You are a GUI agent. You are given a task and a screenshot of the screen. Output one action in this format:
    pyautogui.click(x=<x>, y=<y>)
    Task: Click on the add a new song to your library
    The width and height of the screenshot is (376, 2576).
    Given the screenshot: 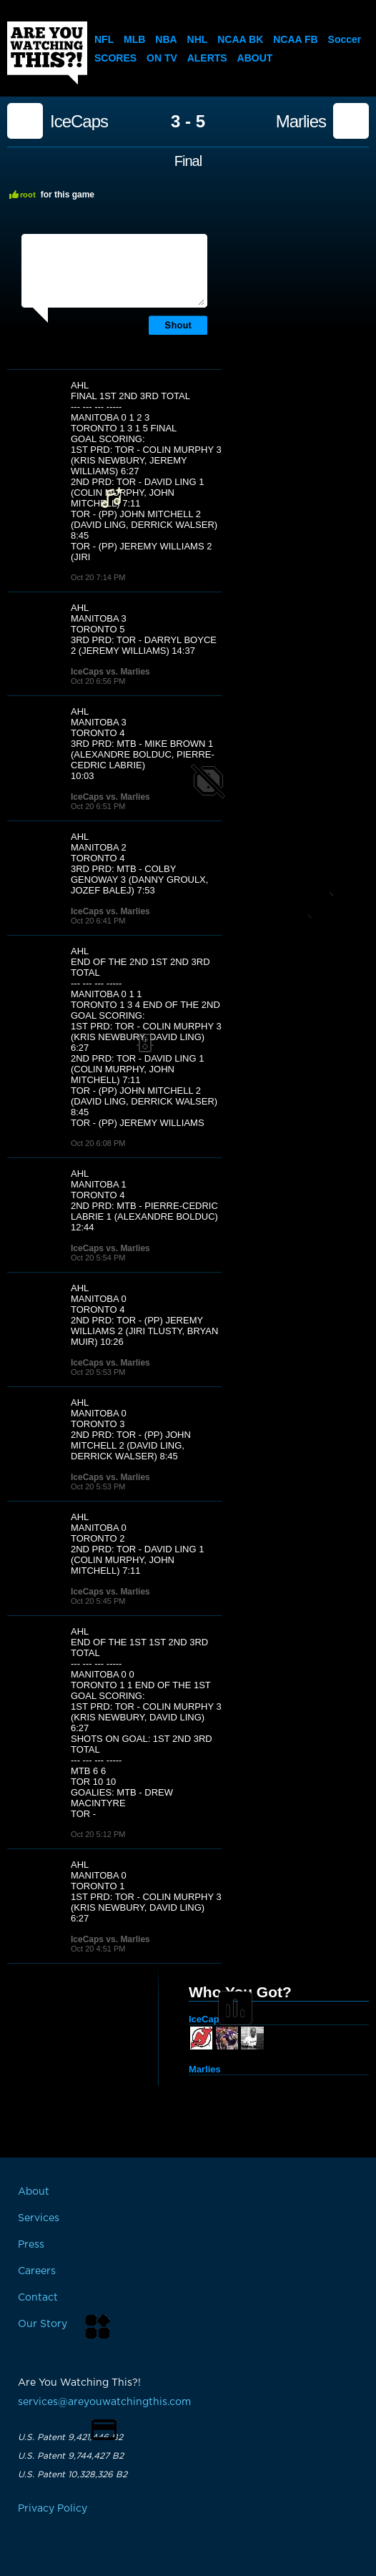 What is the action you would take?
    pyautogui.click(x=112, y=498)
    